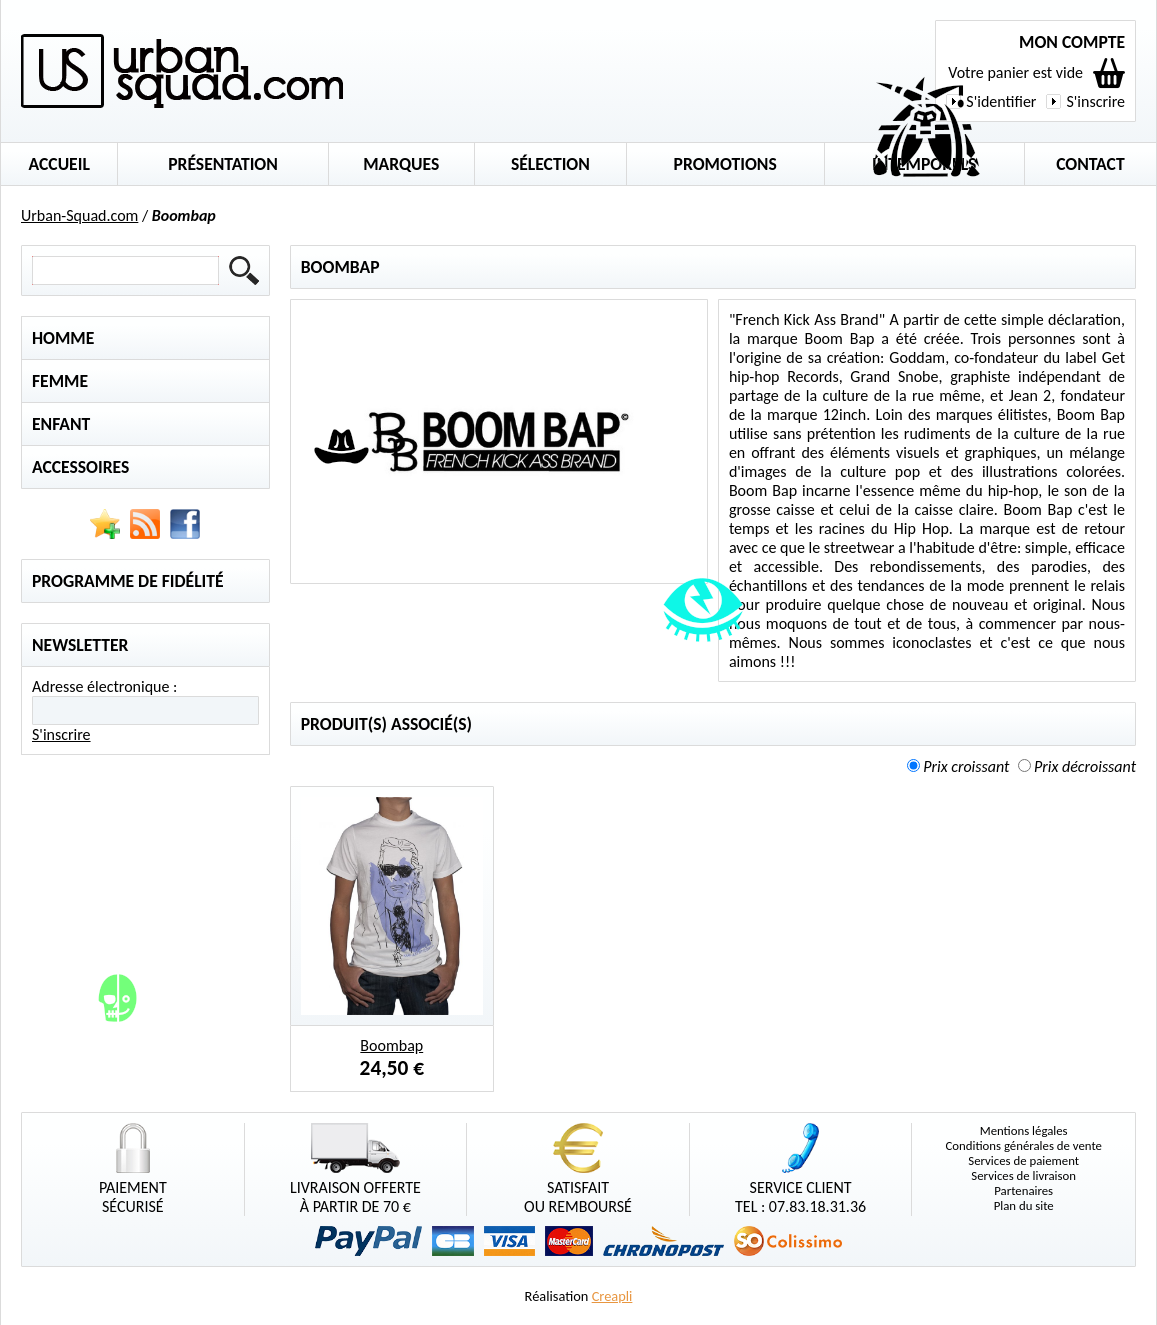 The image size is (1157, 1325). Describe the element at coordinates (703, 610) in the screenshot. I see `indicates quick view or instant preview mode` at that location.